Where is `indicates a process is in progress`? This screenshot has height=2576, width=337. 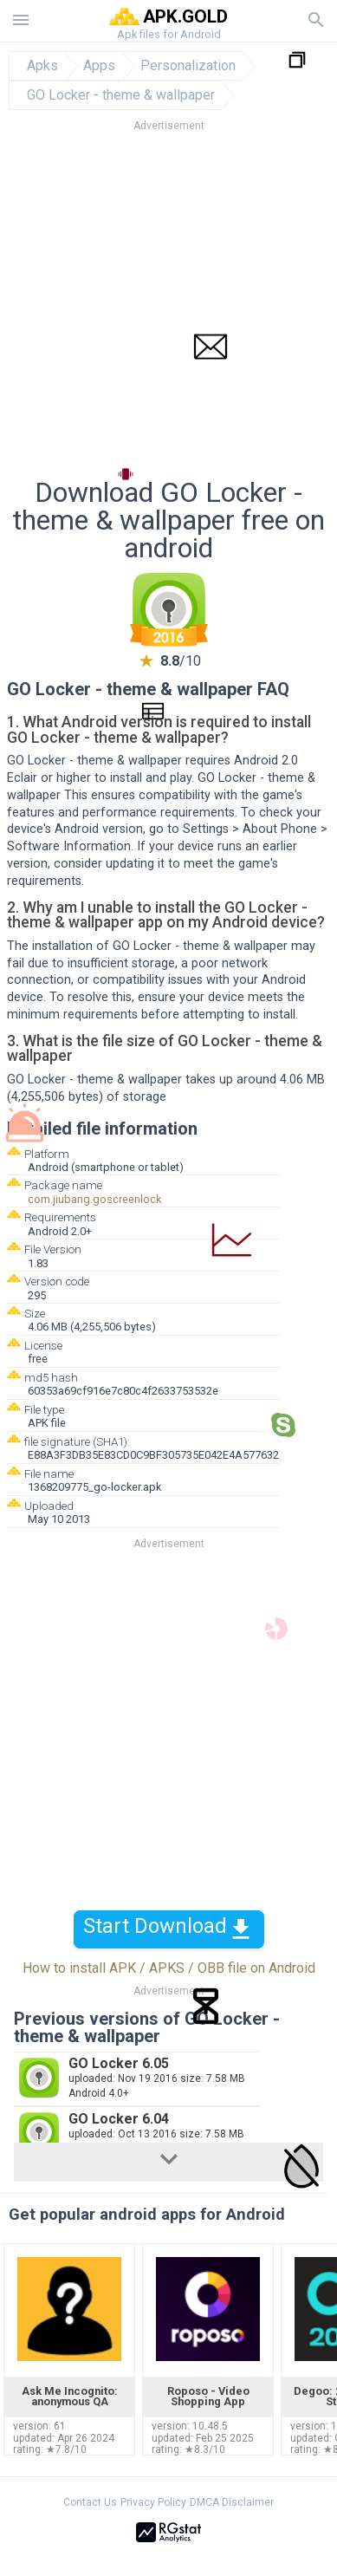 indicates a process is in progress is located at coordinates (205, 2006).